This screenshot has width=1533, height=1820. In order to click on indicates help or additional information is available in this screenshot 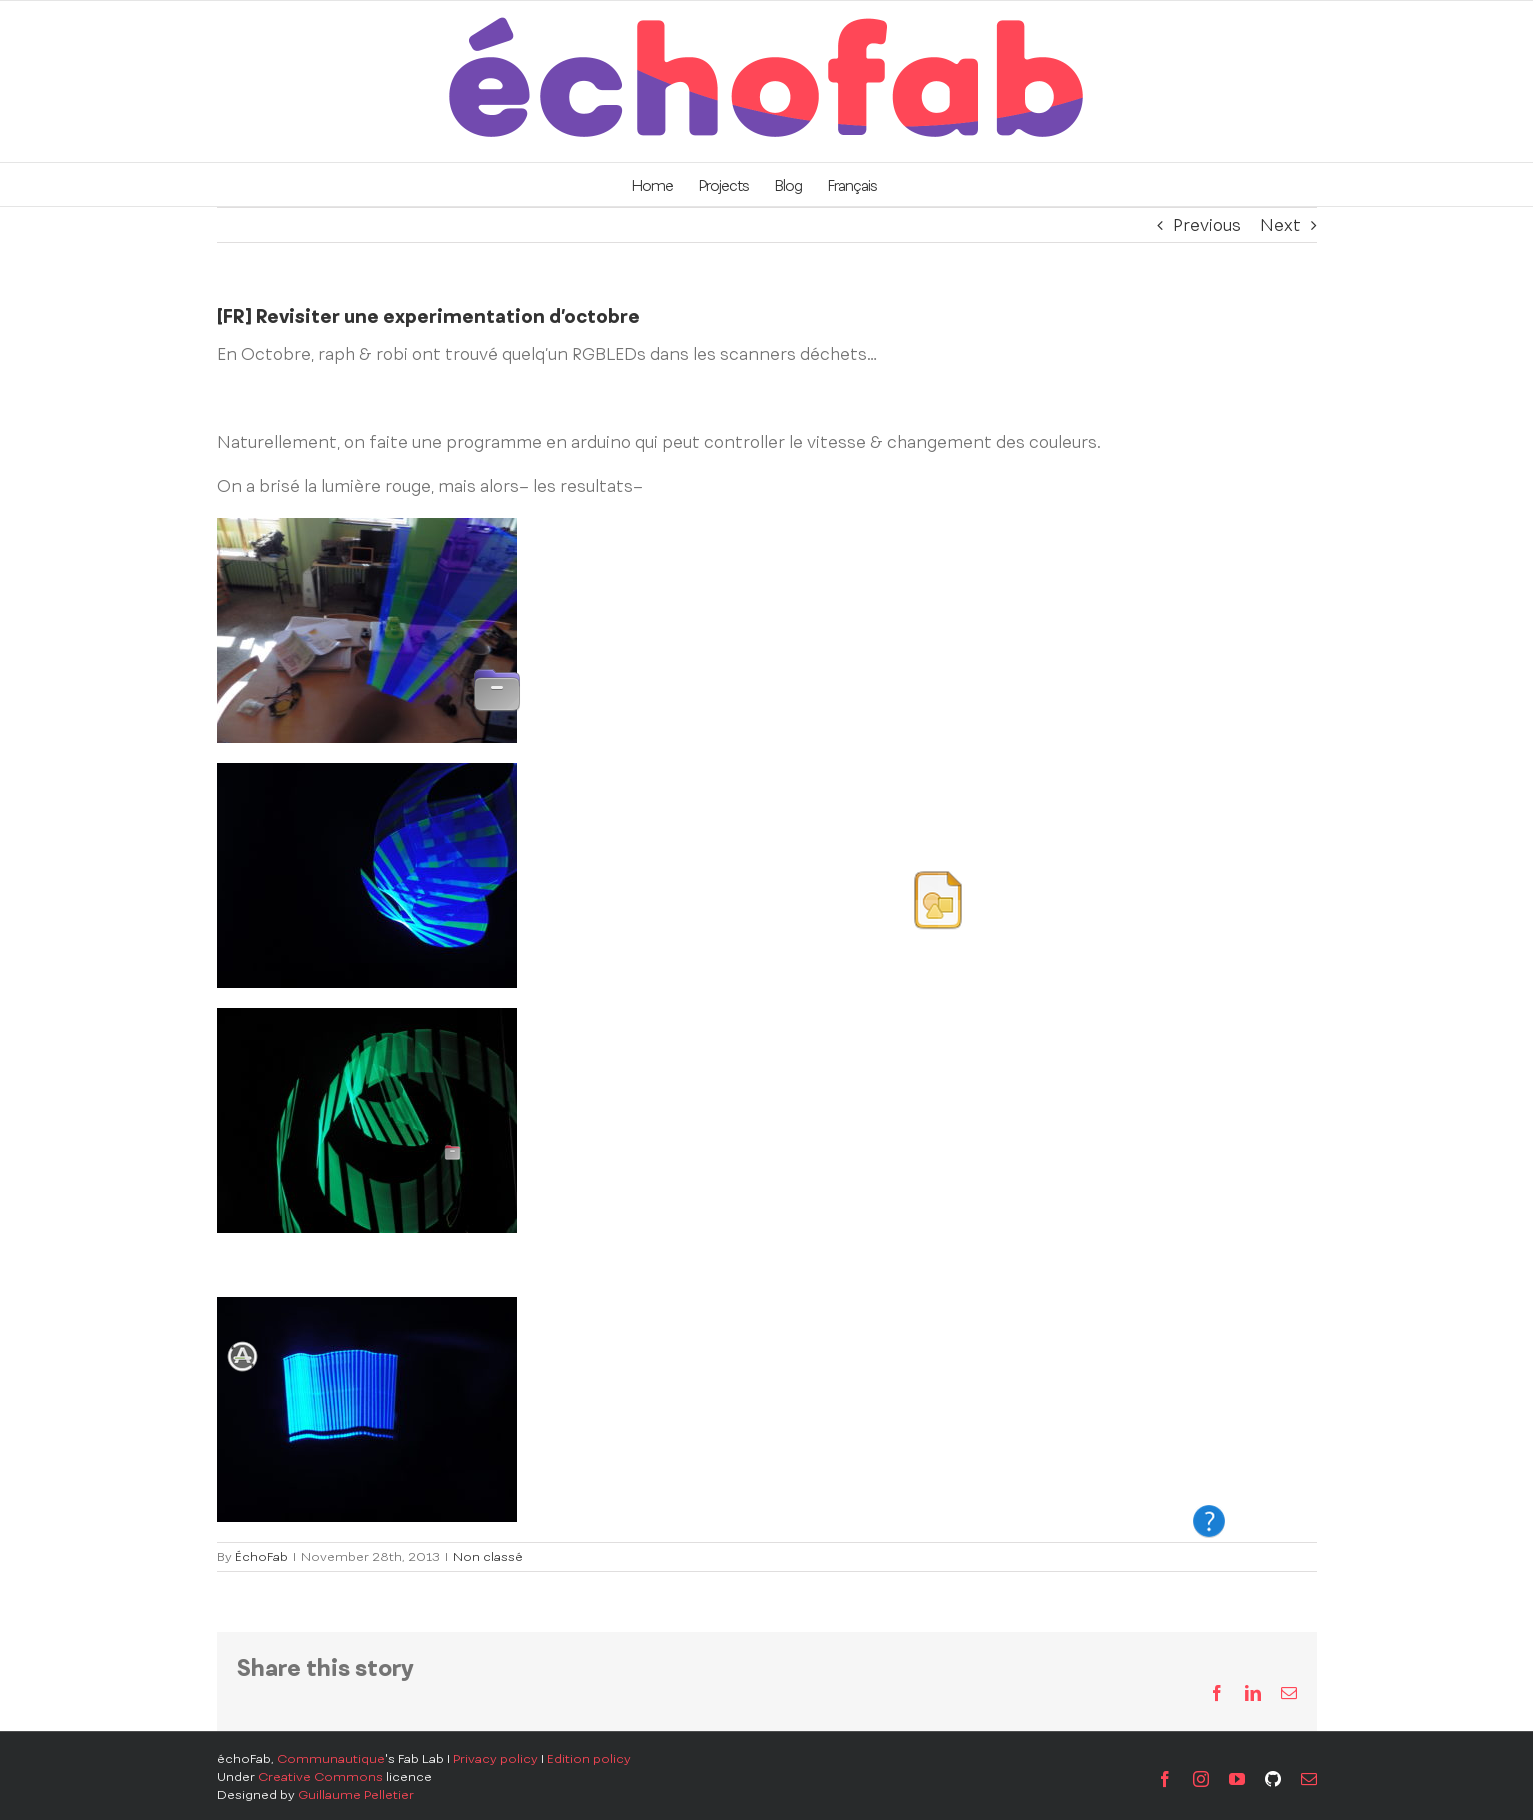, I will do `click(1209, 1521)`.